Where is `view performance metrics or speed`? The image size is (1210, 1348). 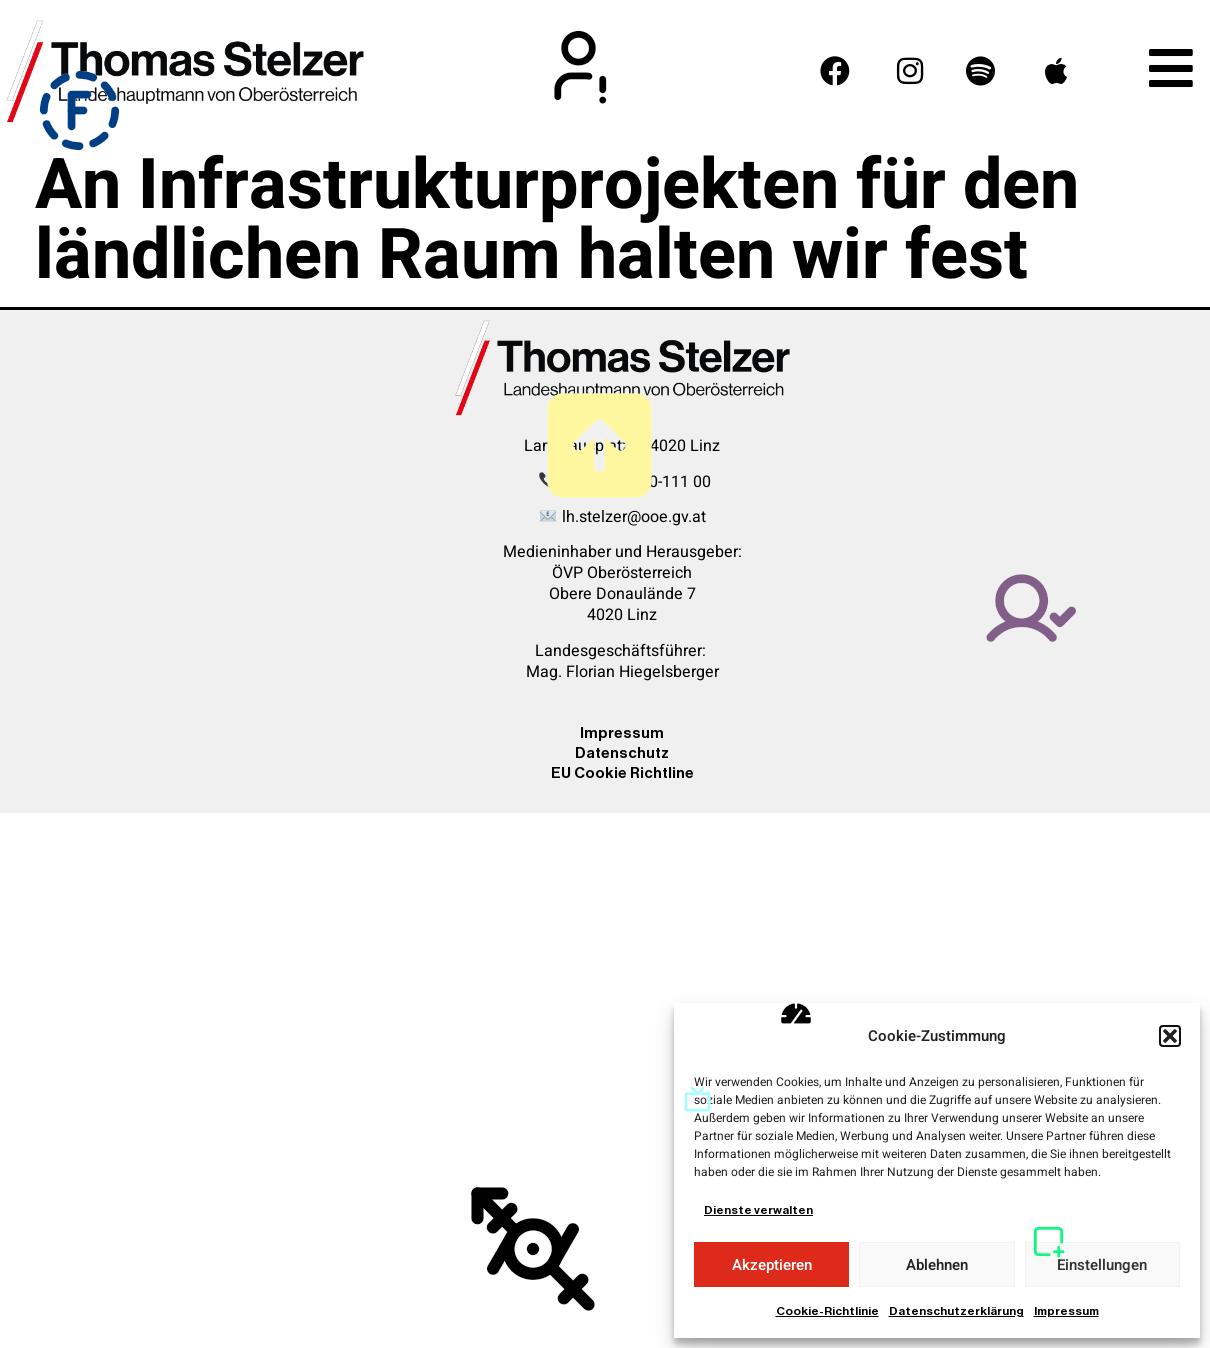
view performance metrics or speed is located at coordinates (796, 1015).